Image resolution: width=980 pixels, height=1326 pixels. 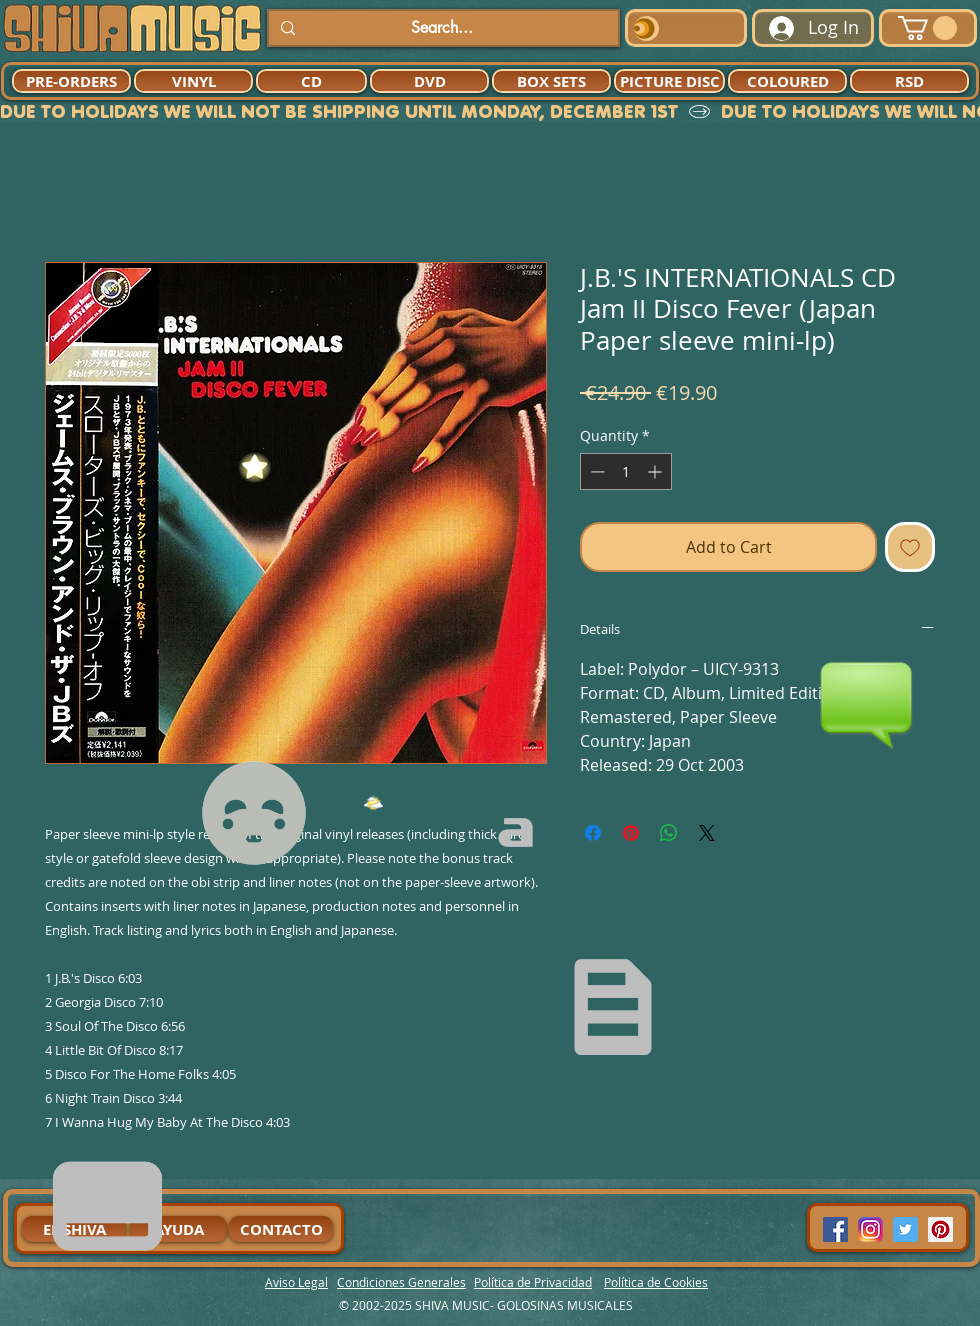 I want to click on indicates user is online and available, so click(x=867, y=705).